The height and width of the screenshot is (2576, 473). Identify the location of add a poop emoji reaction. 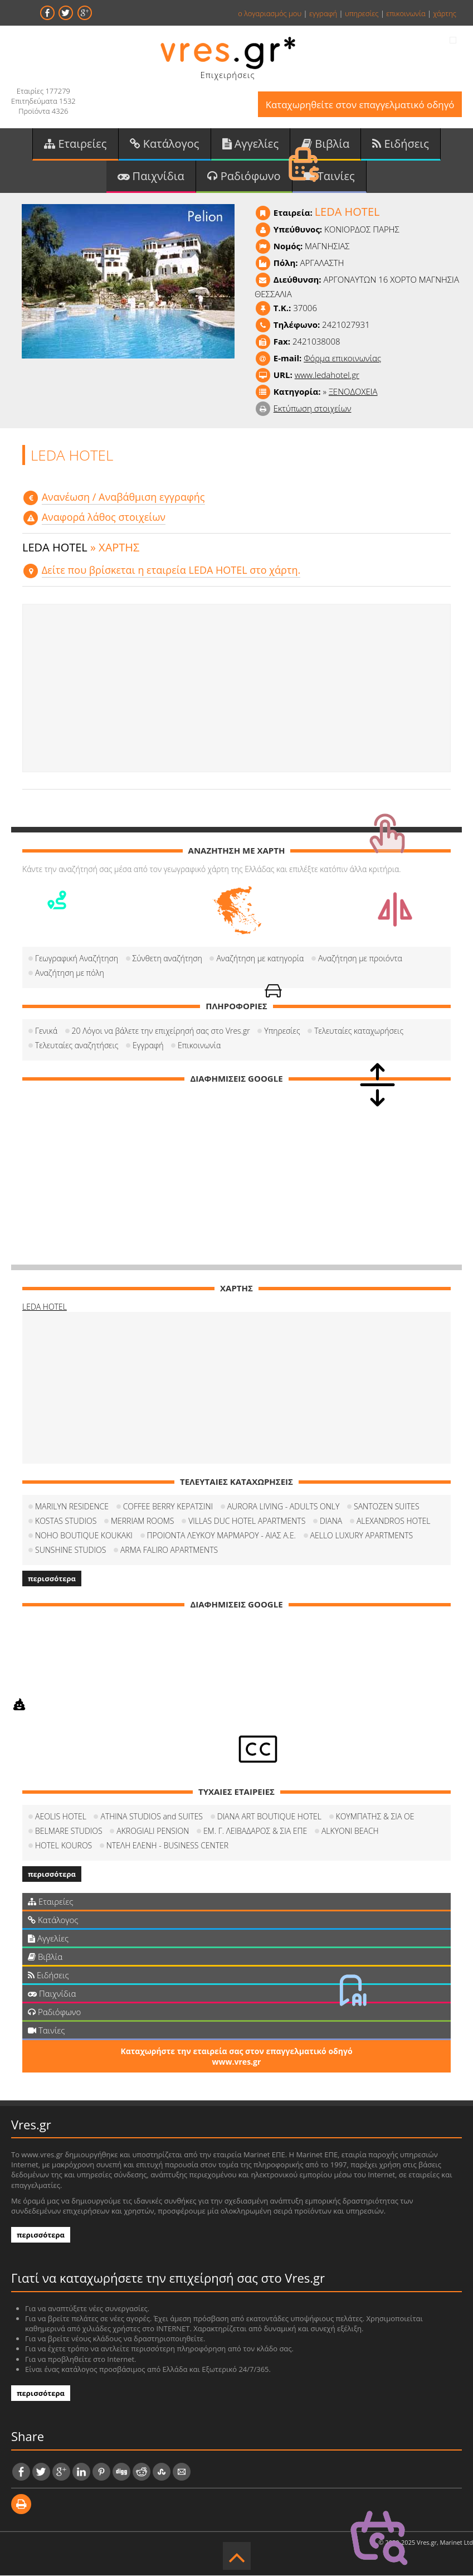
(19, 1704).